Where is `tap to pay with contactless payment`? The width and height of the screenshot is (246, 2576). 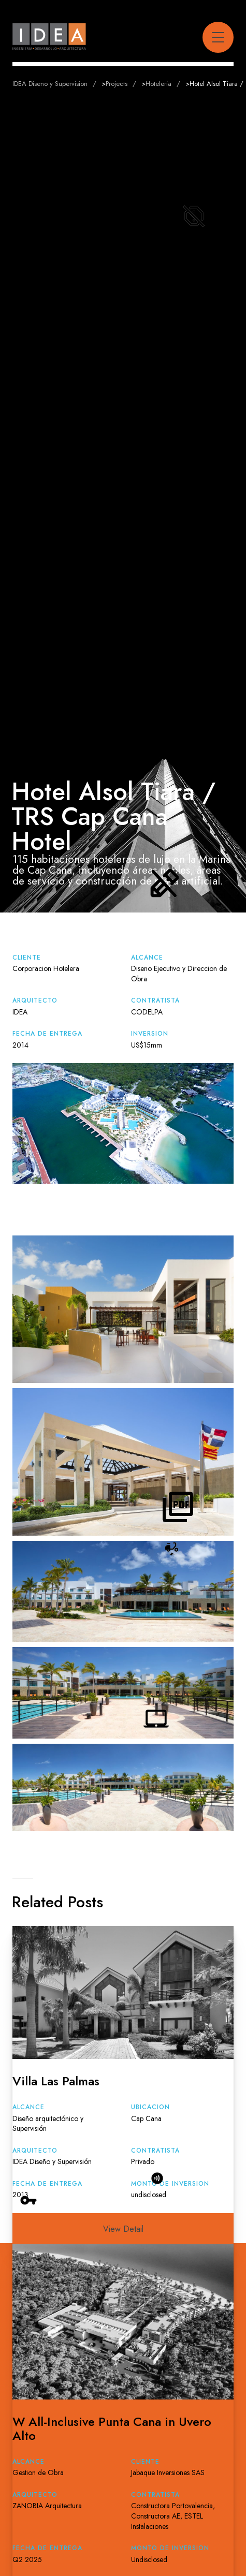
tap to pay with contactless payment is located at coordinates (157, 2178).